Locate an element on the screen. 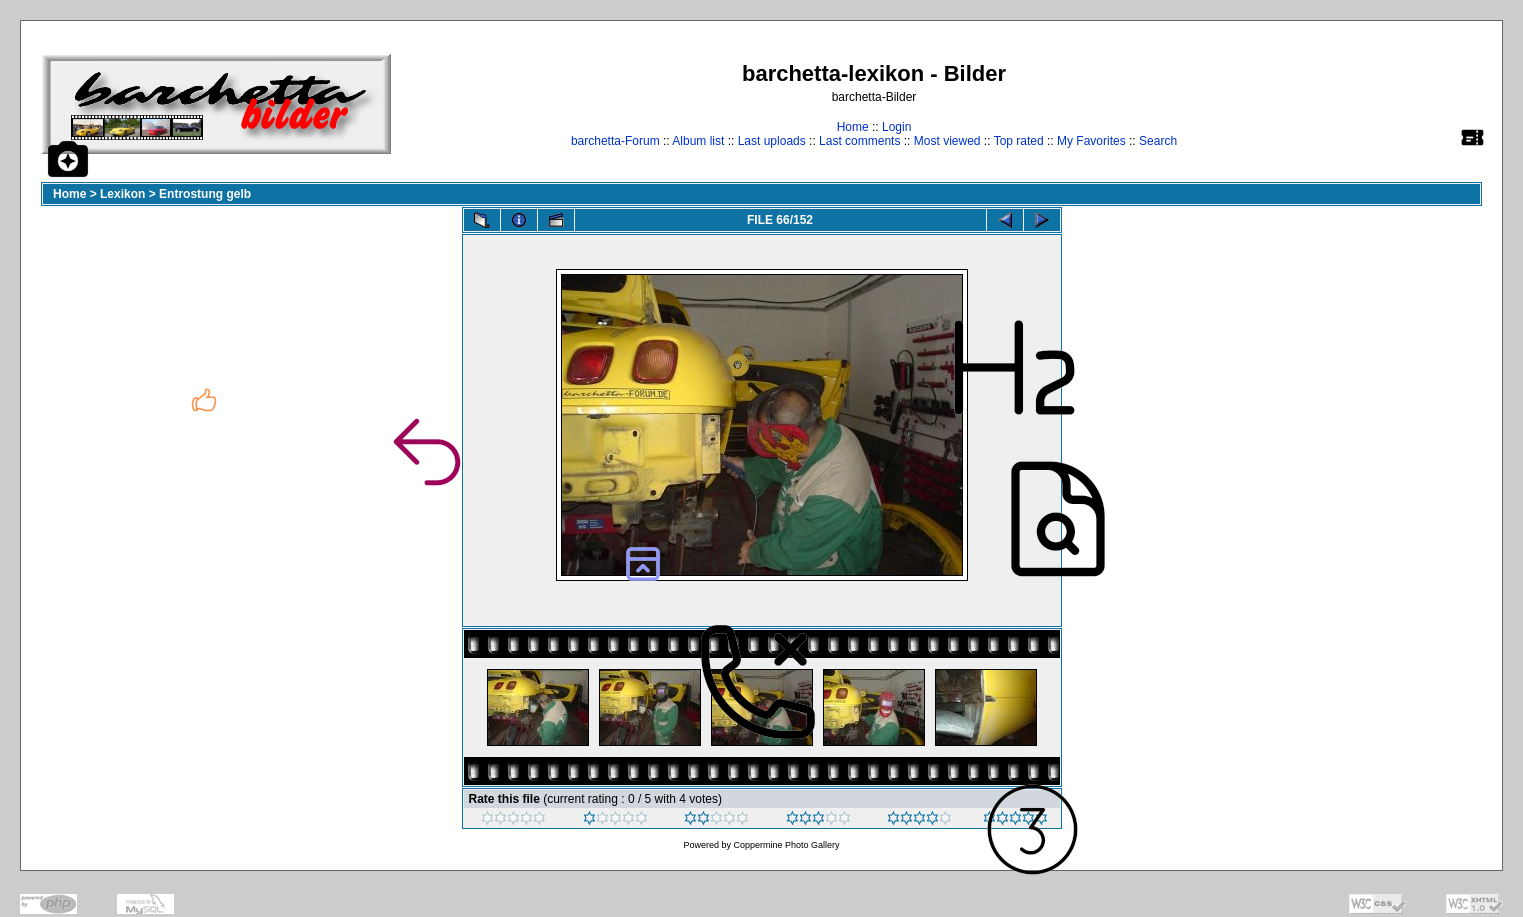  search within a document is located at coordinates (1058, 521).